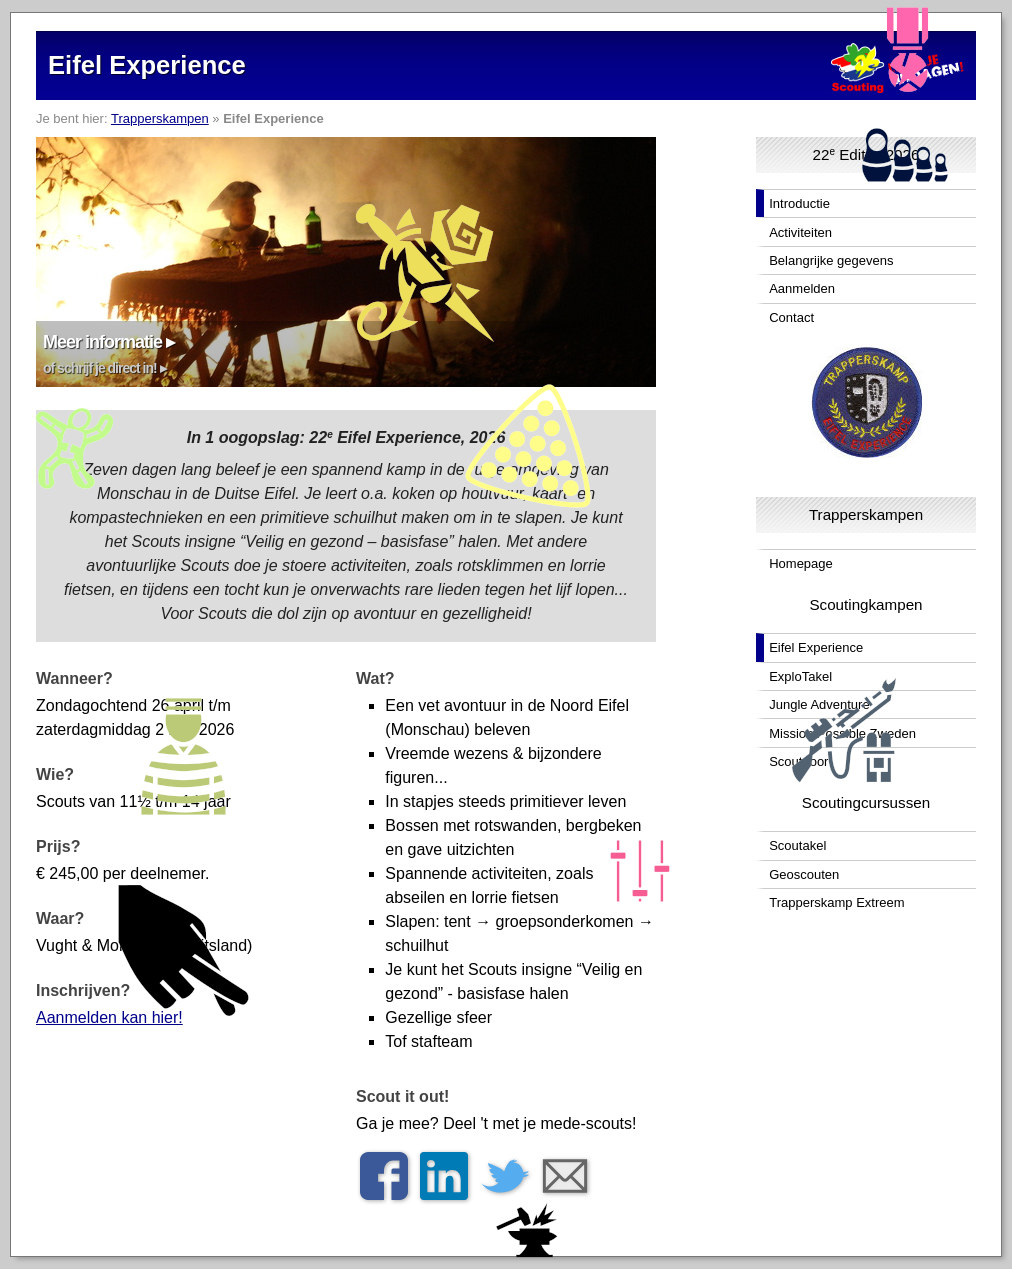 This screenshot has height=1269, width=1012. Describe the element at coordinates (905, 155) in the screenshot. I see `view nested or hierarchical content` at that location.